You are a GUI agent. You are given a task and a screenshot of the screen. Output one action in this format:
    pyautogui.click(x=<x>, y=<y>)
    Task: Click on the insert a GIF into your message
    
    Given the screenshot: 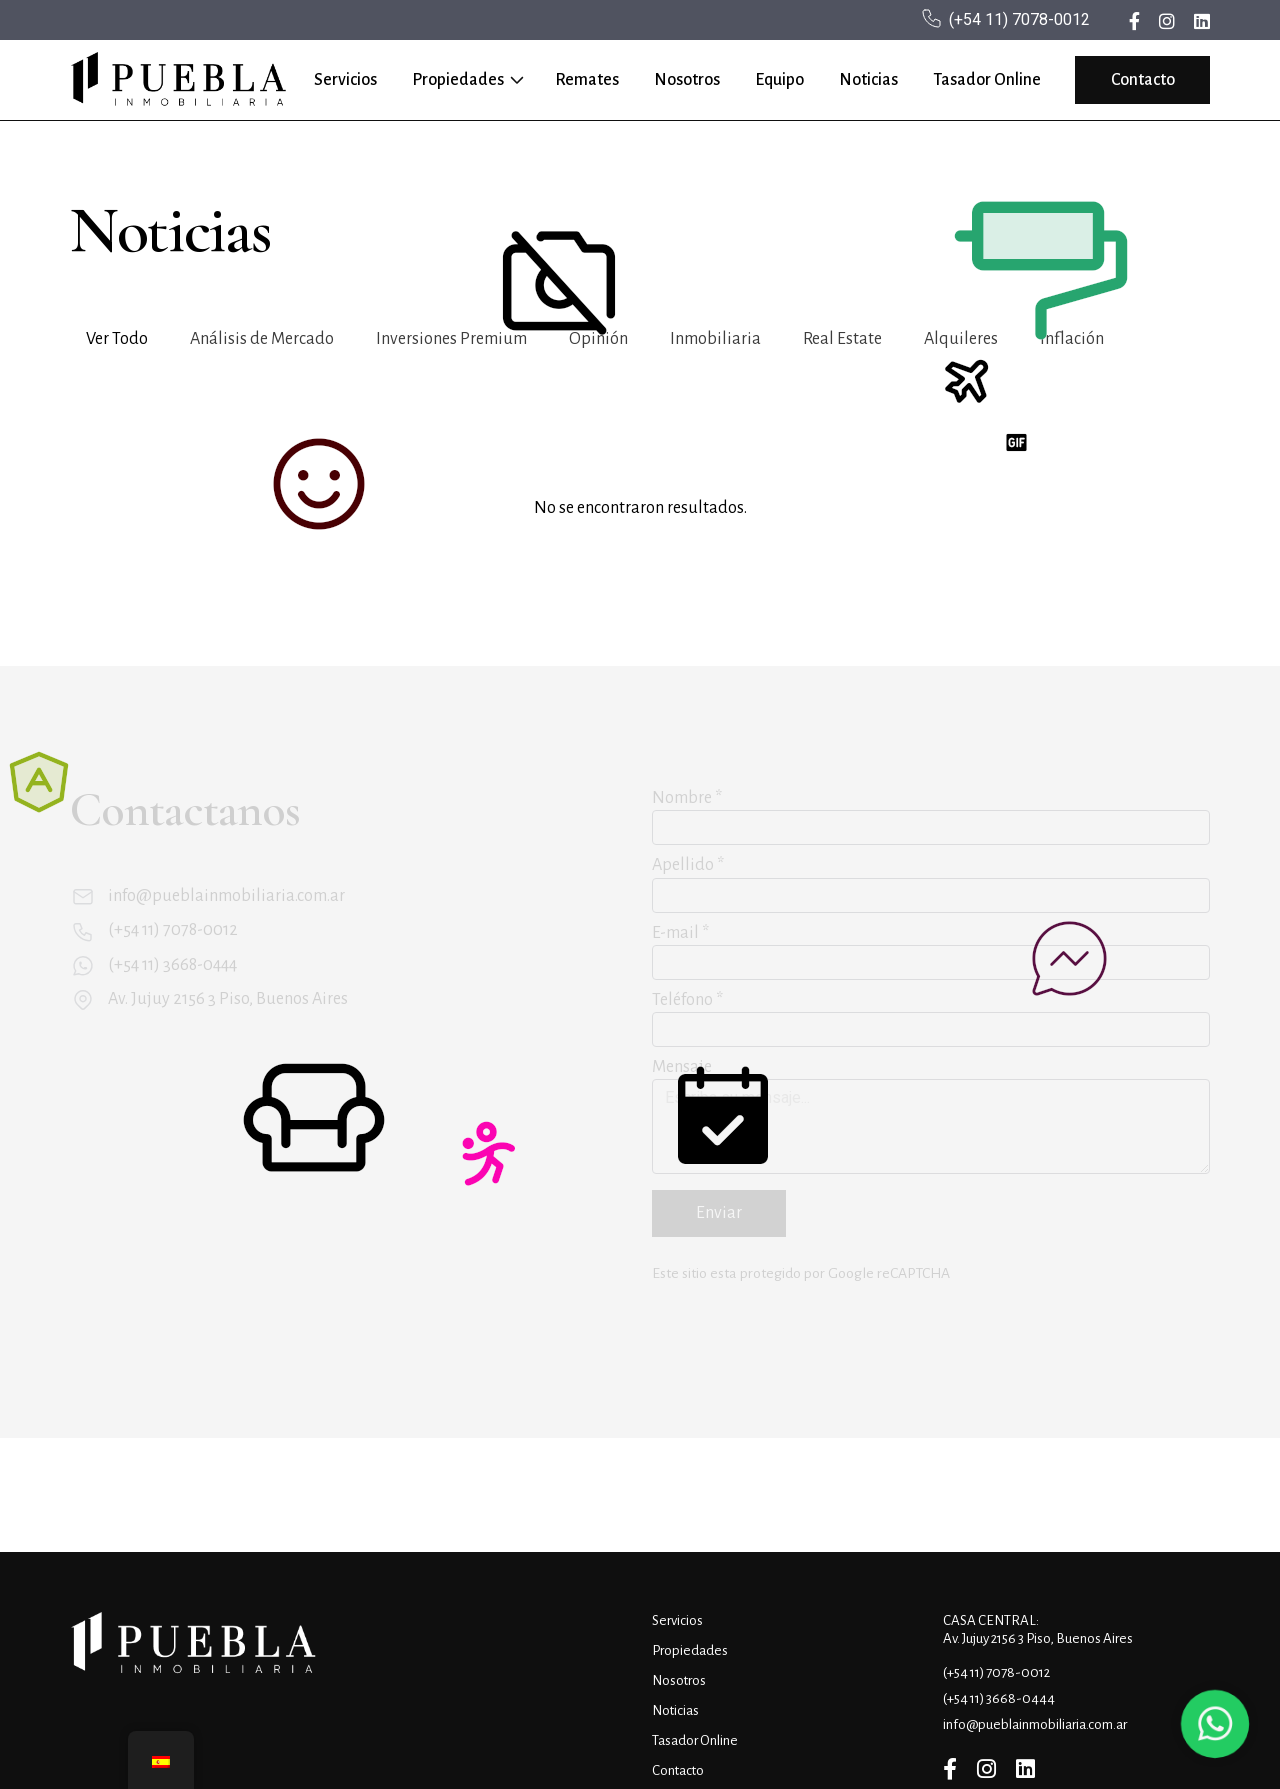 What is the action you would take?
    pyautogui.click(x=1016, y=442)
    